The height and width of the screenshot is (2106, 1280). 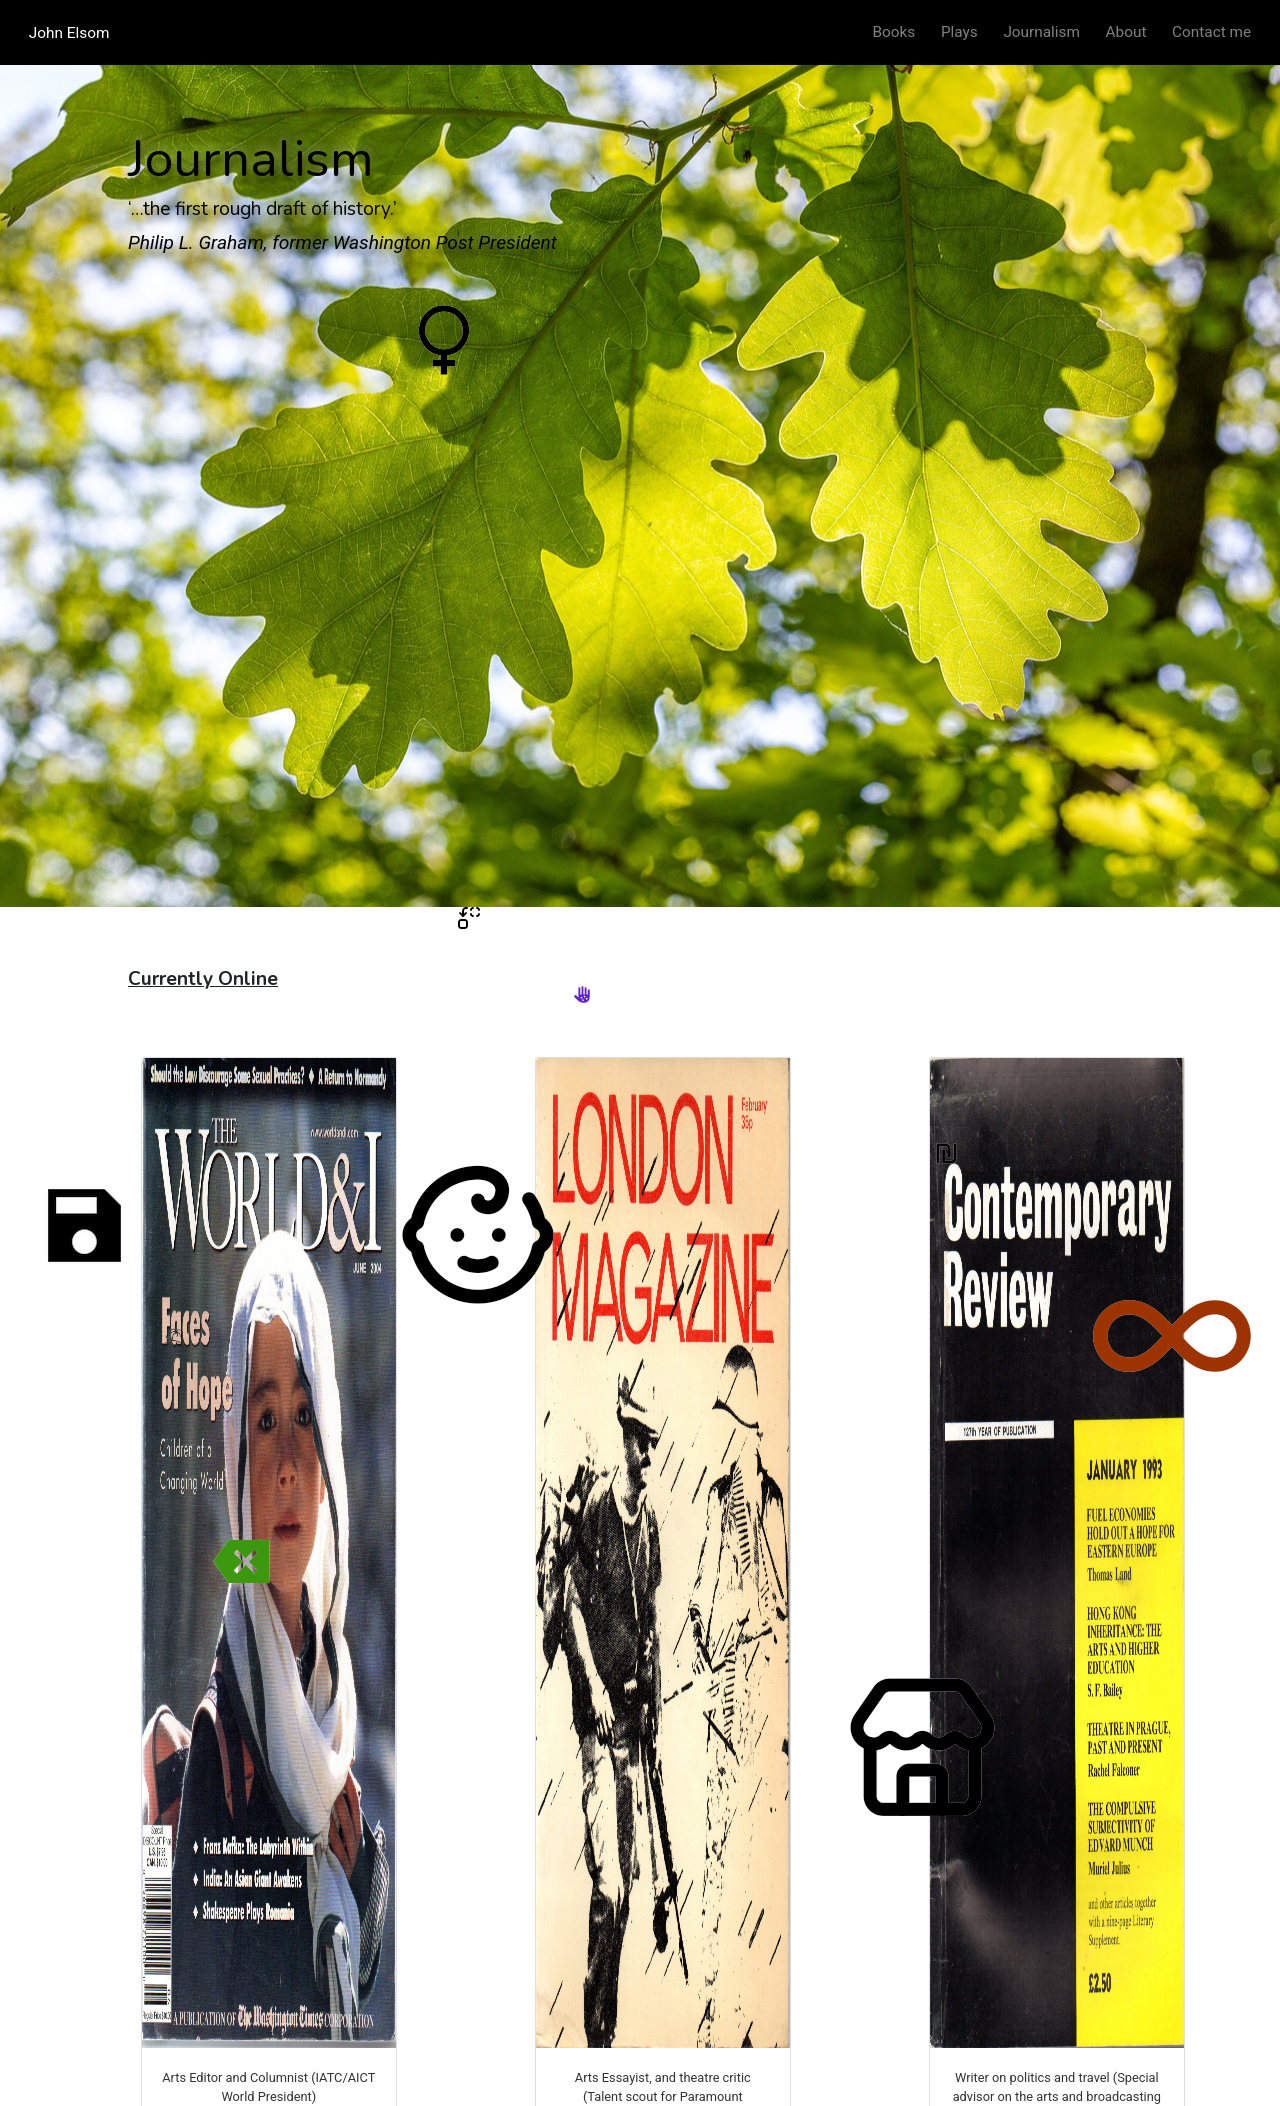 What do you see at coordinates (582, 994) in the screenshot?
I see `indicates a skin condition or allergy warning` at bounding box center [582, 994].